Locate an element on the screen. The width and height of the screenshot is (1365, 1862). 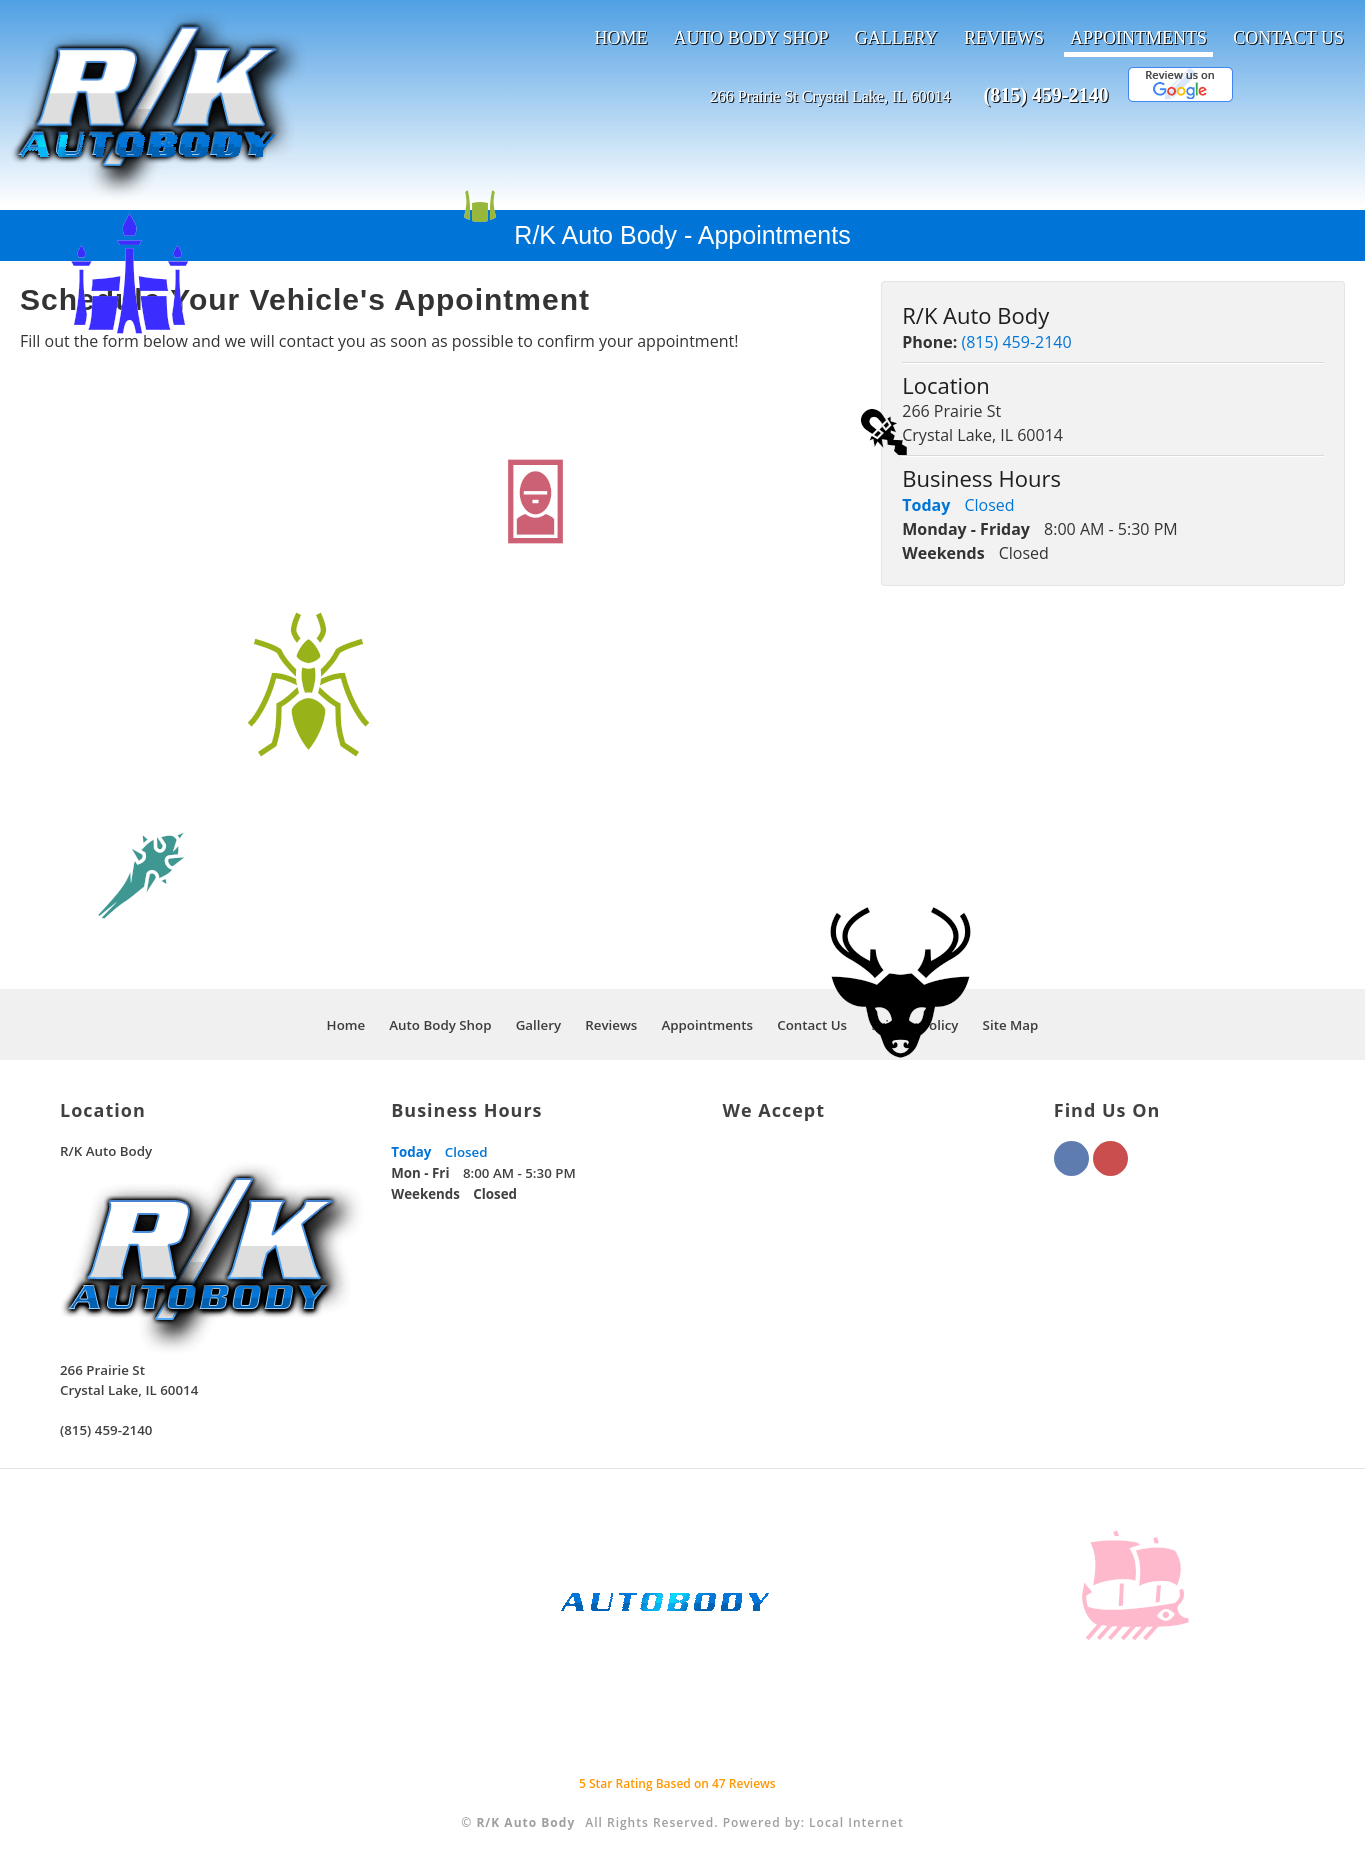
access the castle or fortress location is located at coordinates (129, 272).